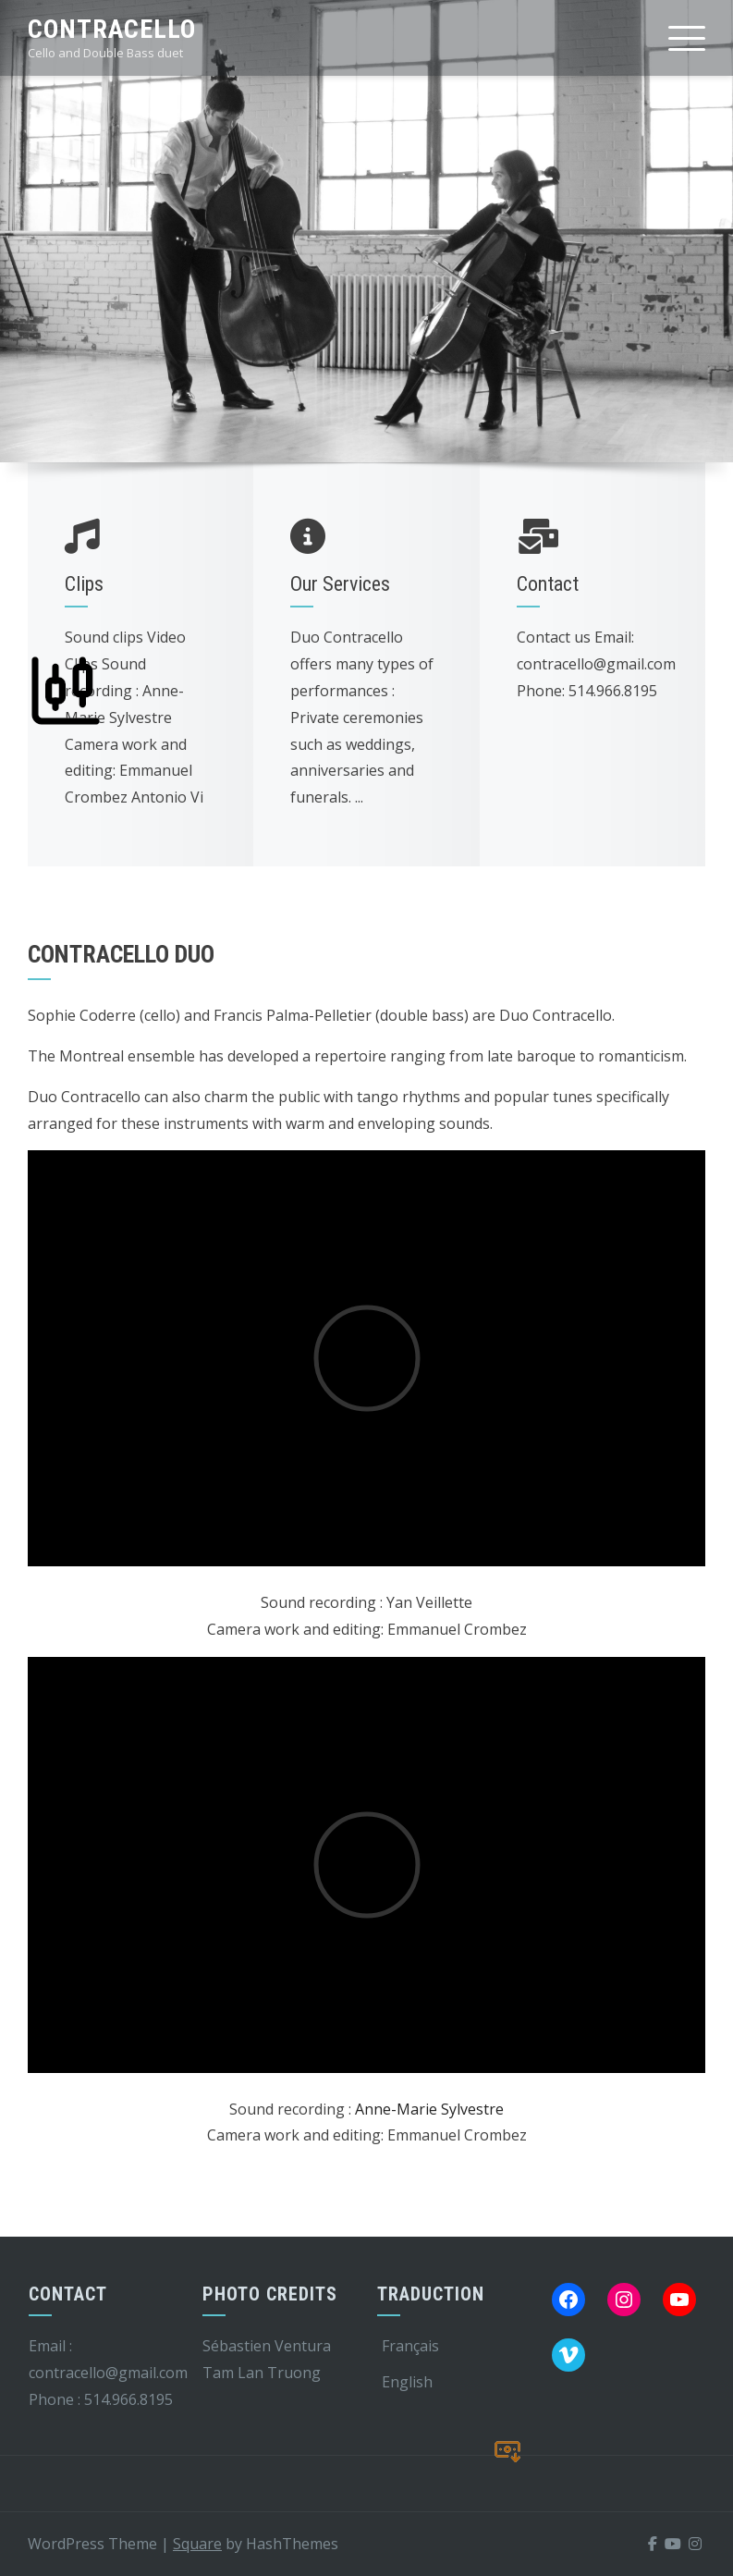 This screenshot has height=2576, width=733. What do you see at coordinates (507, 2449) in the screenshot?
I see `receive a payment or deposit` at bounding box center [507, 2449].